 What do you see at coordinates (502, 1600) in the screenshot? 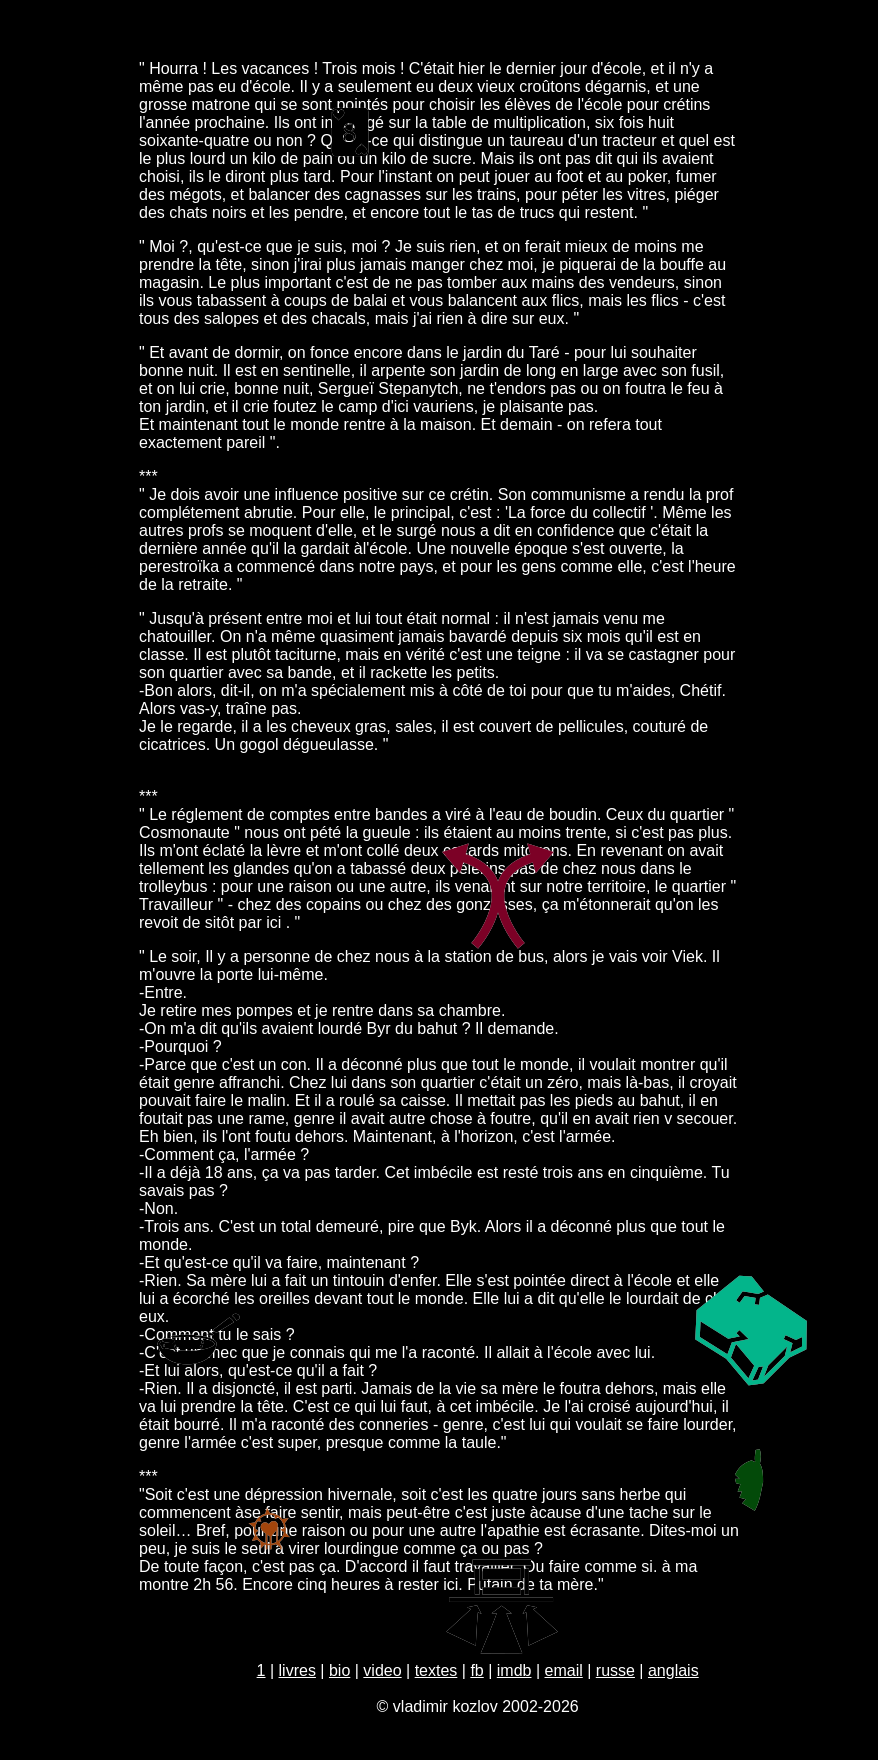
I see `launch an assault on enemy fortification` at bounding box center [502, 1600].